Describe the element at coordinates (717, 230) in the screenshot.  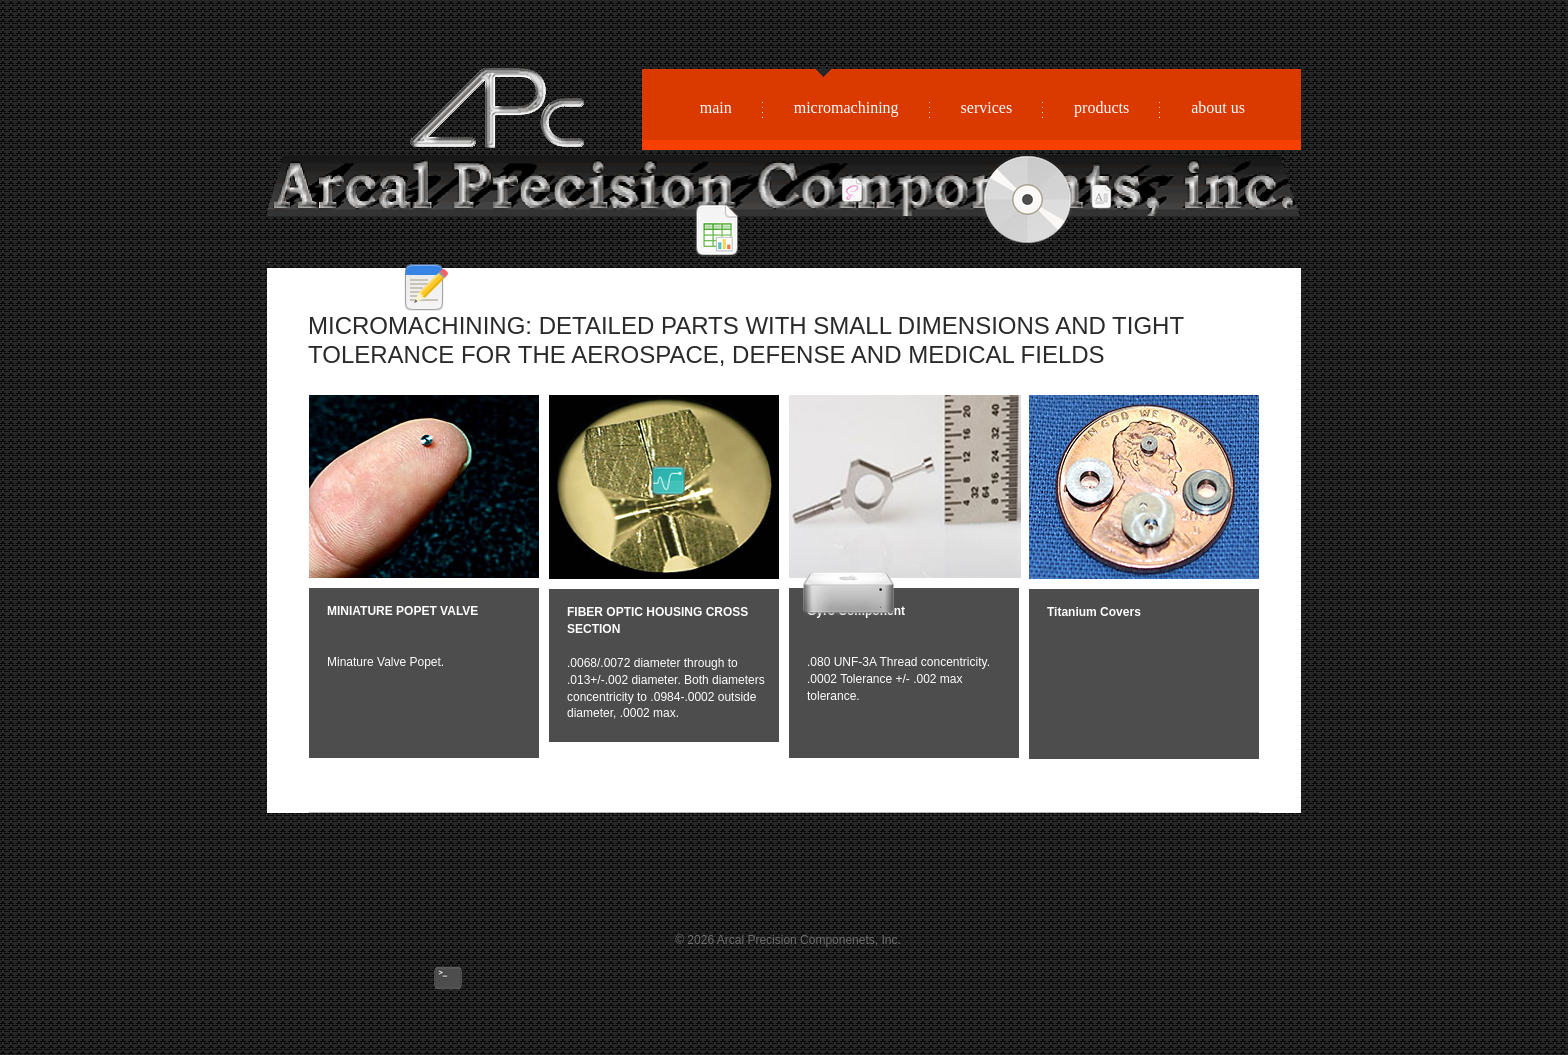
I see `open a spreadsheet file` at that location.